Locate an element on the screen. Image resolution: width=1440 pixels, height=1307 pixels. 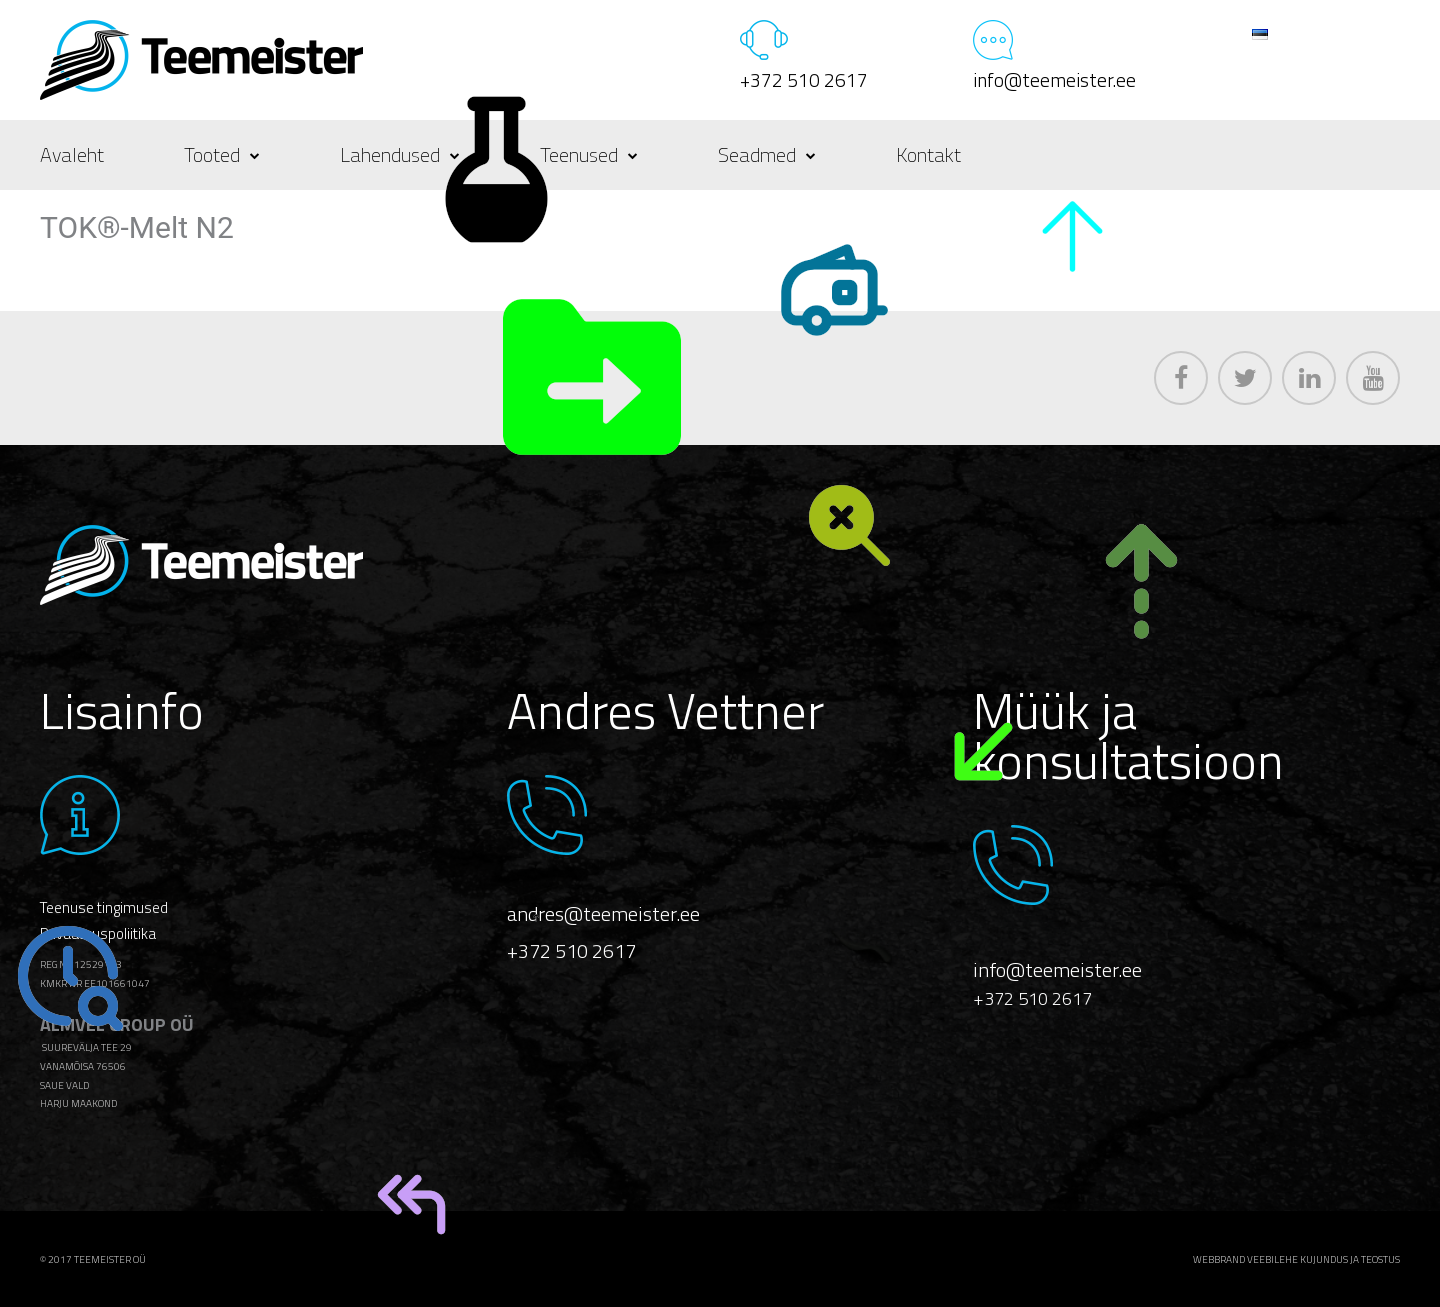
browse caravan or RV rentals is located at coordinates (832, 290).